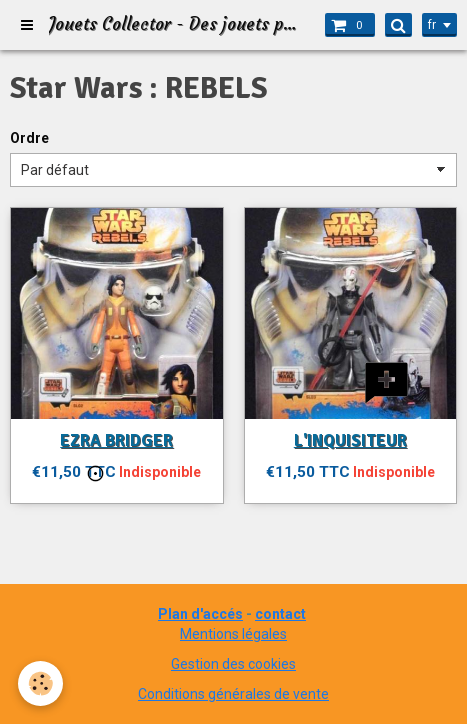 Image resolution: width=467 pixels, height=724 pixels. Describe the element at coordinates (95, 473) in the screenshot. I see `adjust camera focus` at that location.